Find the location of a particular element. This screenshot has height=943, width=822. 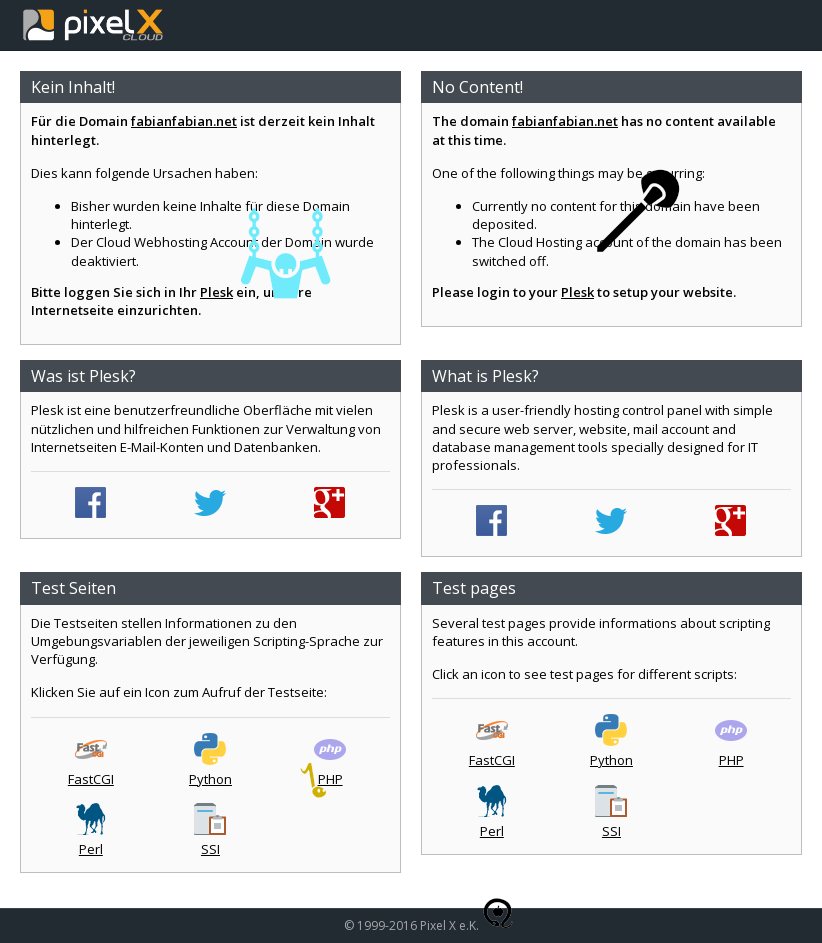

indicates a temptation or forbidden choice in gameplay is located at coordinates (498, 913).